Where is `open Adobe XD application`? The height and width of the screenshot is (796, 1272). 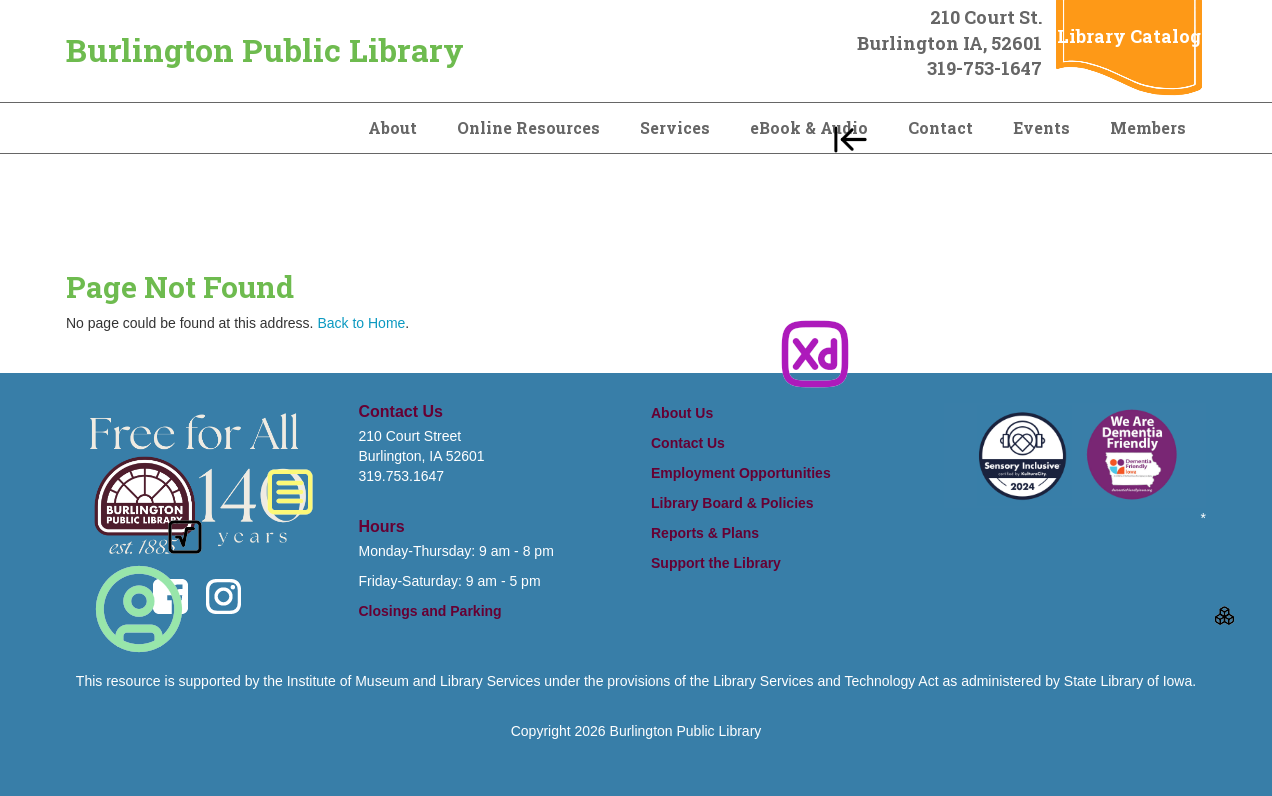 open Adobe XD application is located at coordinates (815, 354).